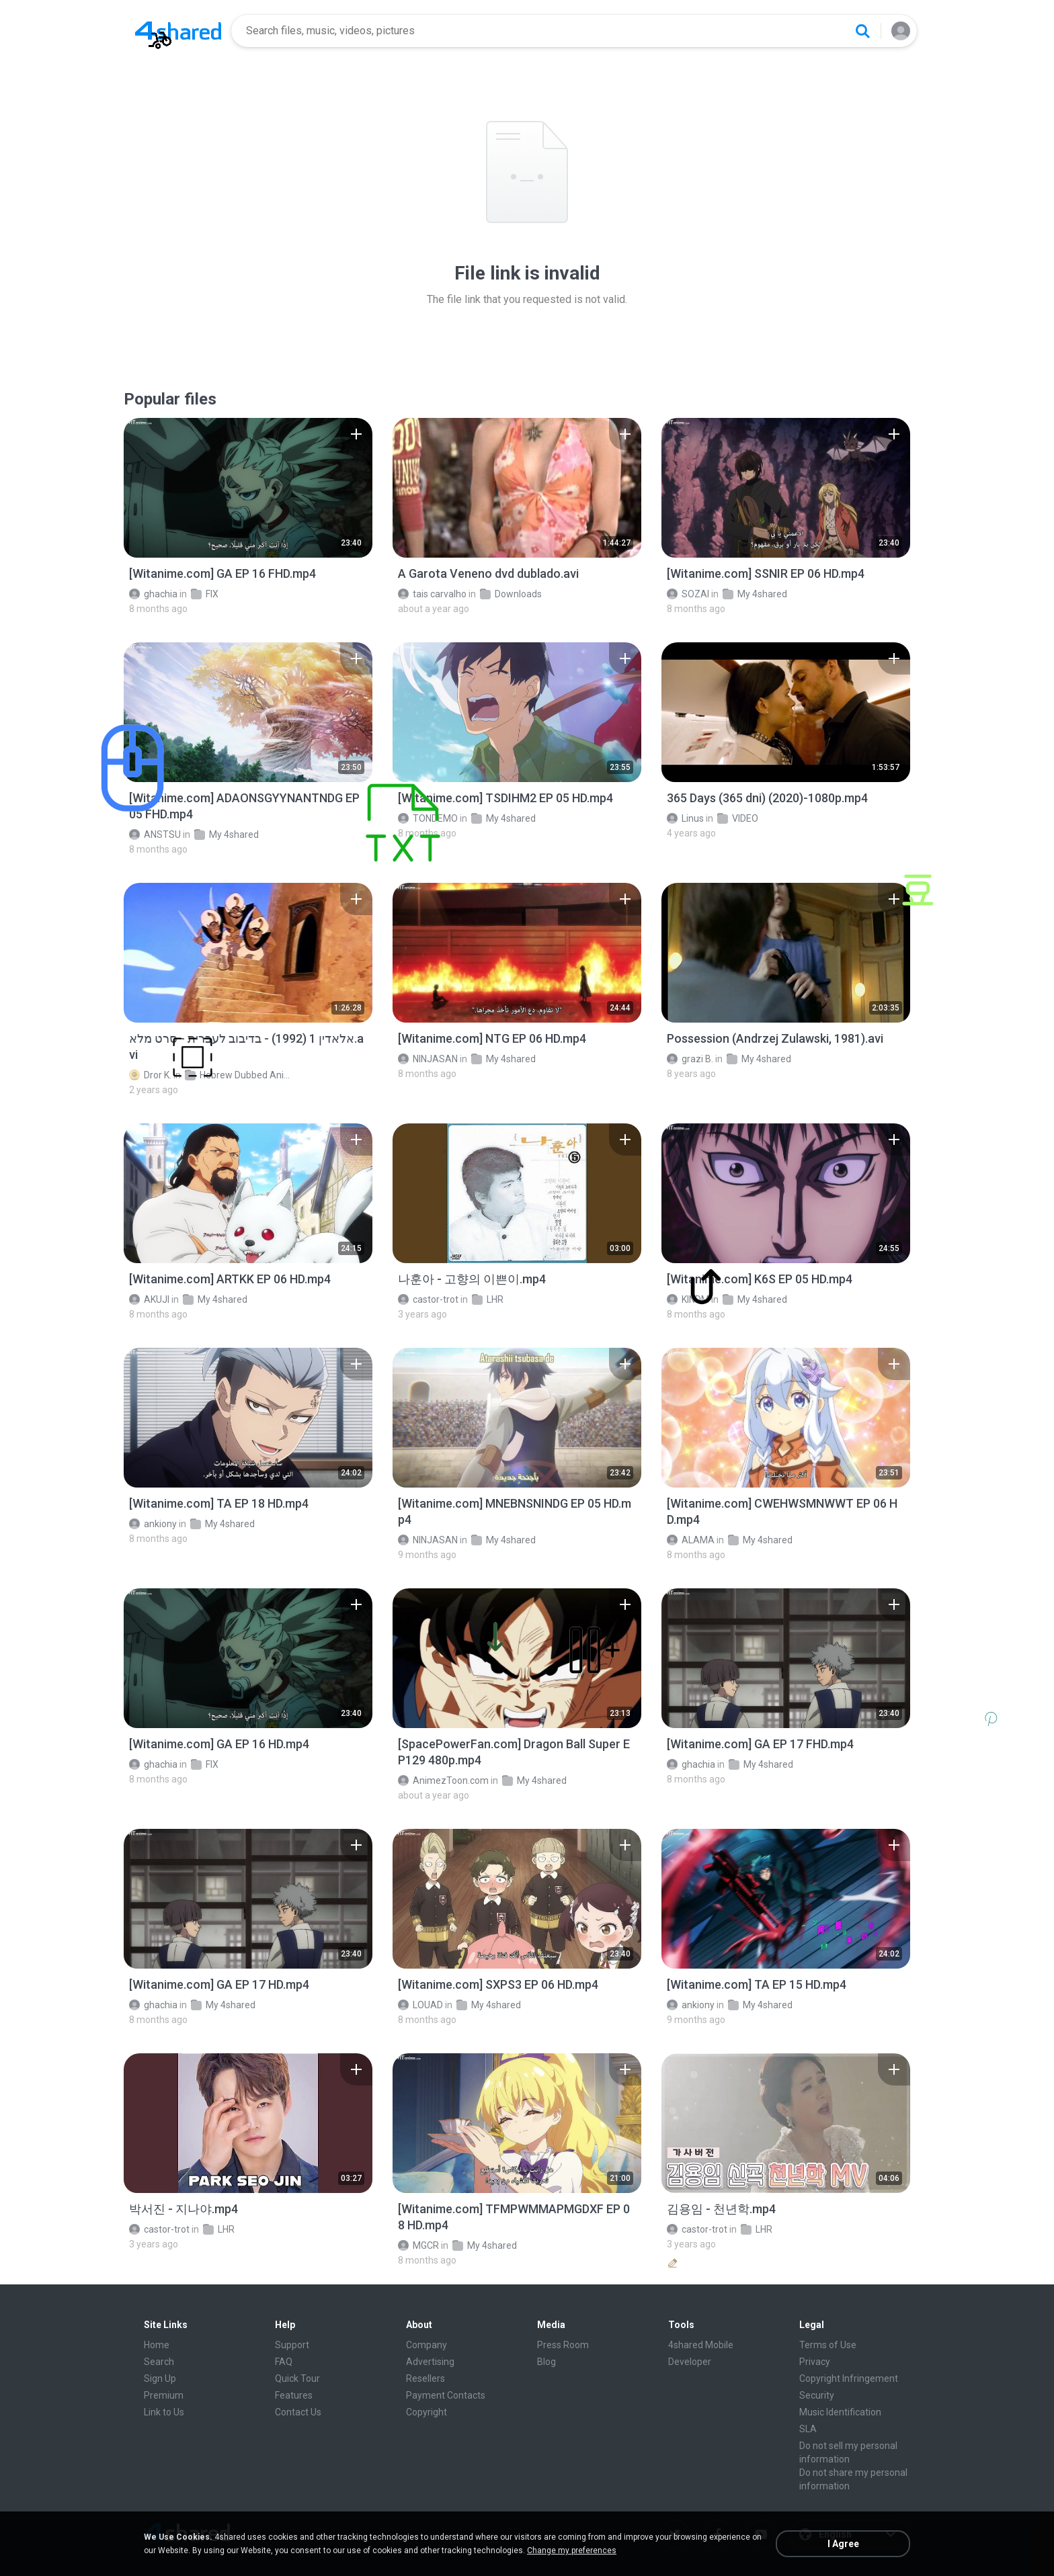 The height and width of the screenshot is (2576, 1054). What do you see at coordinates (918, 890) in the screenshot?
I see `open Douban app` at bounding box center [918, 890].